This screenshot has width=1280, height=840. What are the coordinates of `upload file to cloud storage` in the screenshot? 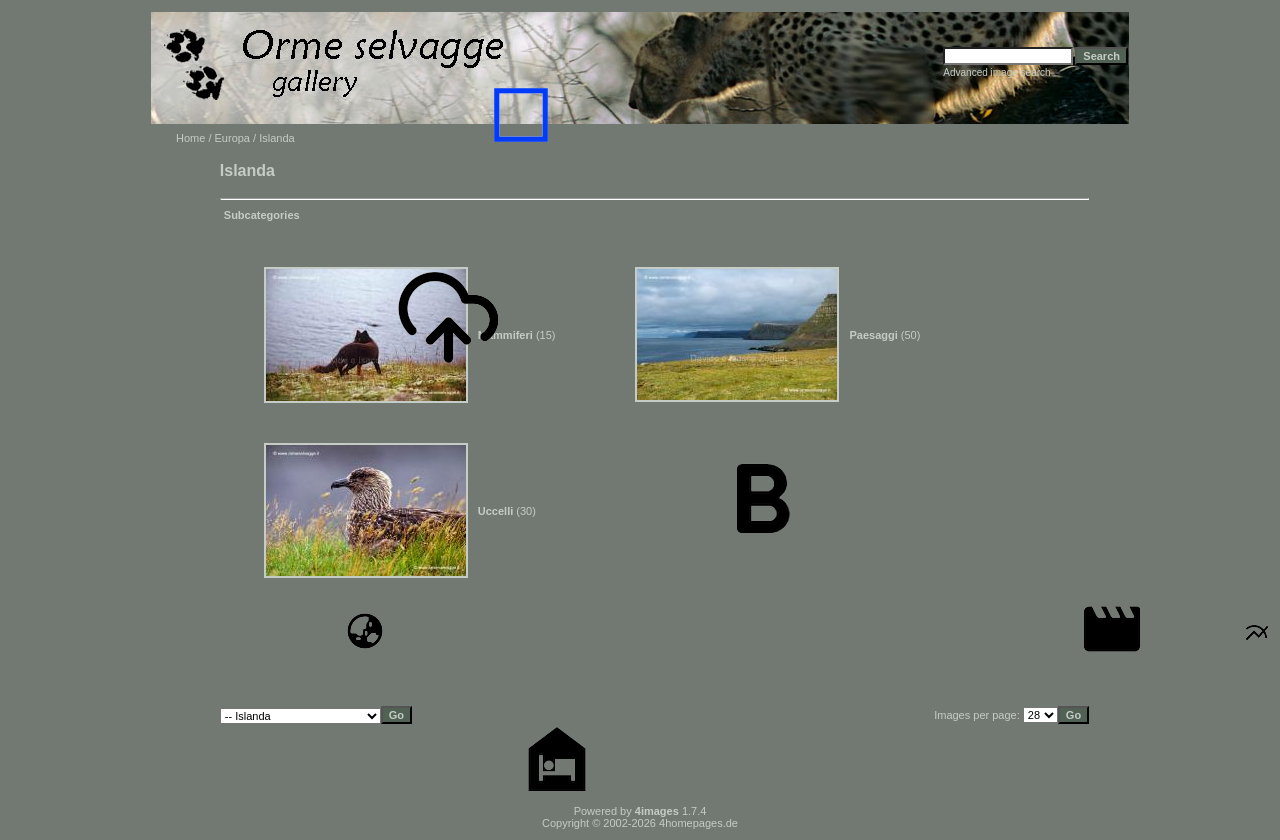 It's located at (448, 317).